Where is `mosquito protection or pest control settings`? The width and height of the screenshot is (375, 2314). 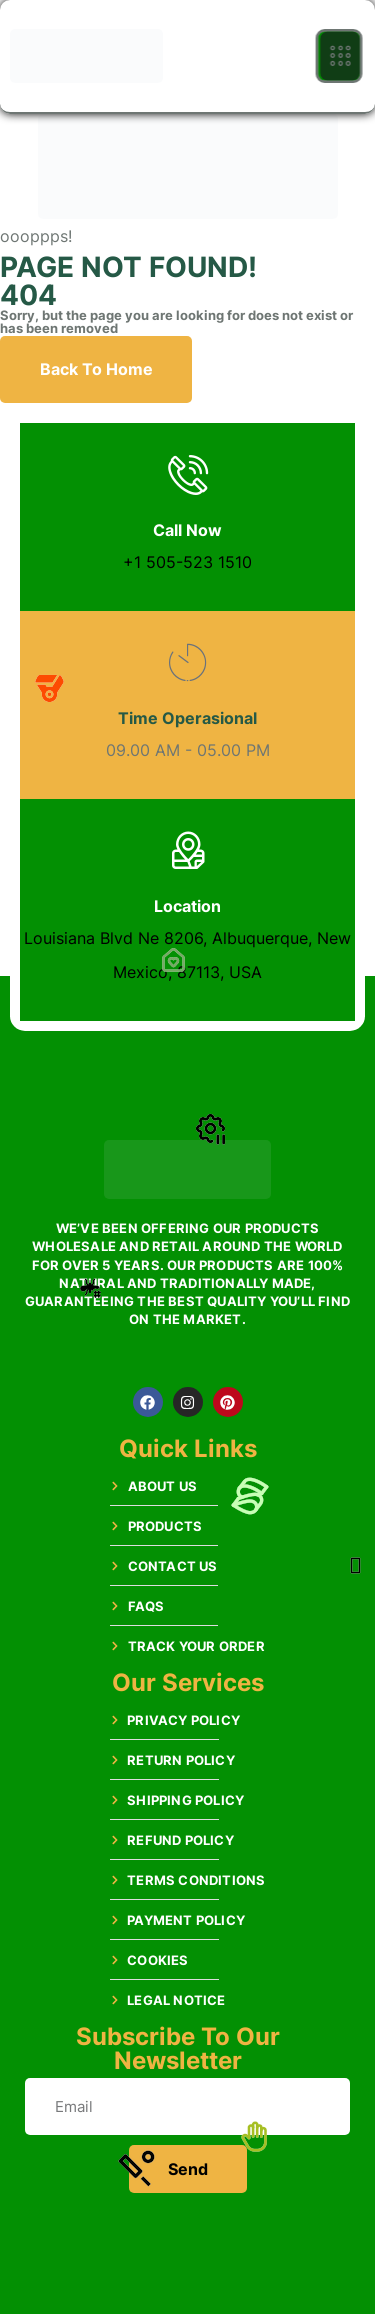
mosquito protection or pest control settings is located at coordinates (90, 1287).